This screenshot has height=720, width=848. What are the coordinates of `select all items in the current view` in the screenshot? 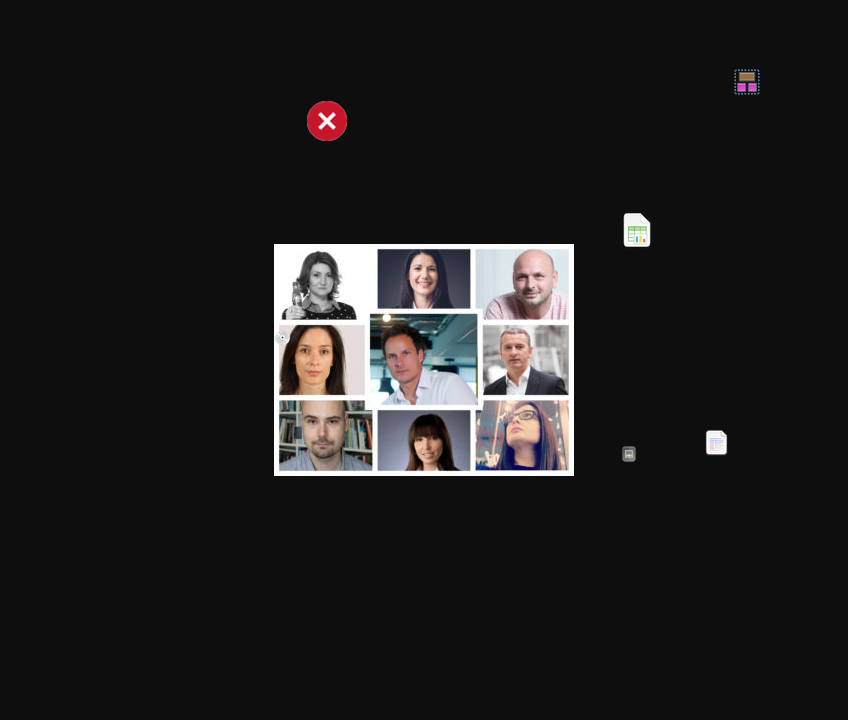 It's located at (747, 82).